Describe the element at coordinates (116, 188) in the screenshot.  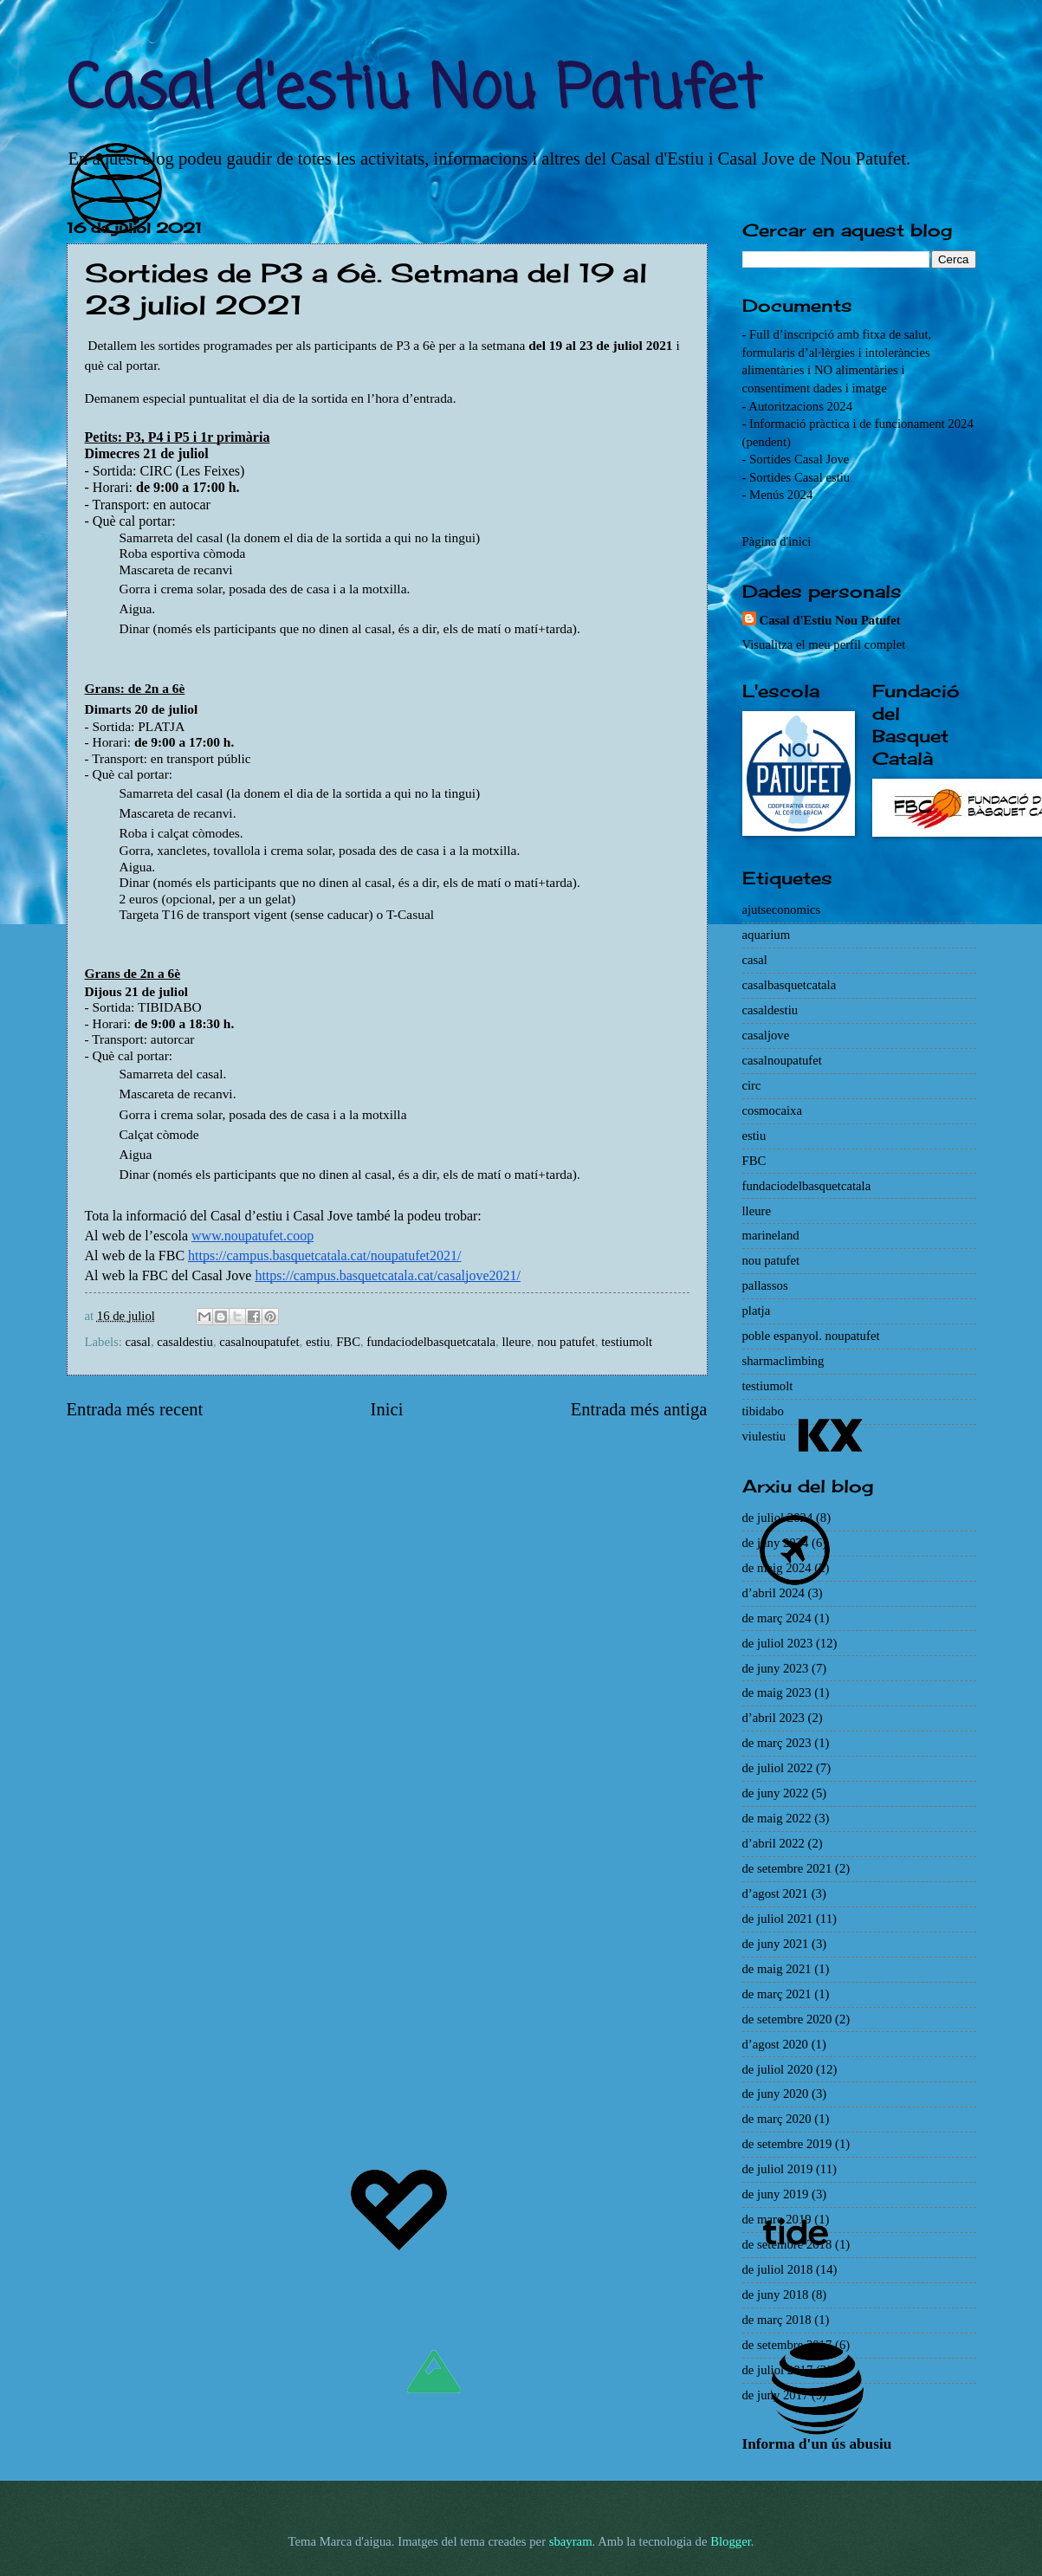
I see `qiskit quantum computing framework logo` at that location.